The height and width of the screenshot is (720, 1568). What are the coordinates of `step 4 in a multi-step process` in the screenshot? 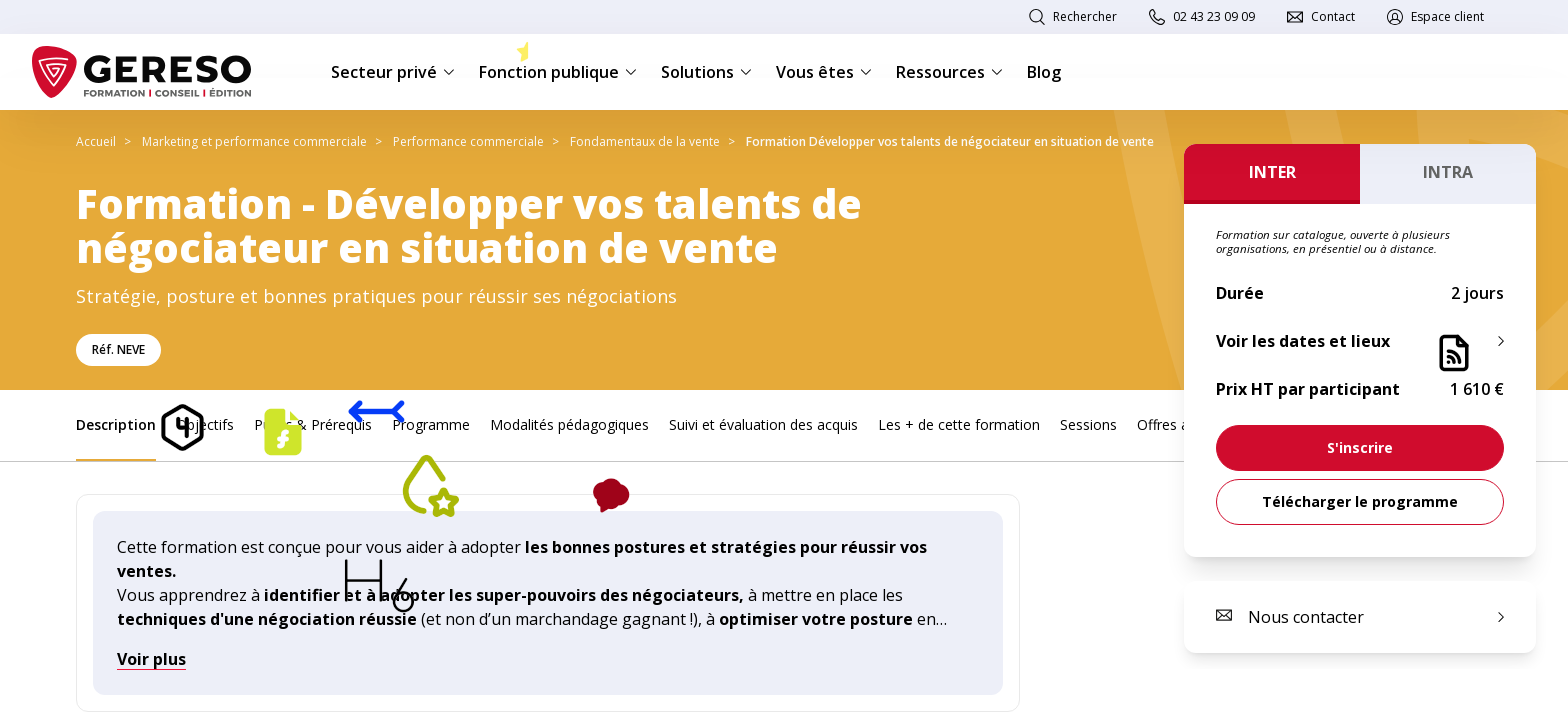 It's located at (182, 427).